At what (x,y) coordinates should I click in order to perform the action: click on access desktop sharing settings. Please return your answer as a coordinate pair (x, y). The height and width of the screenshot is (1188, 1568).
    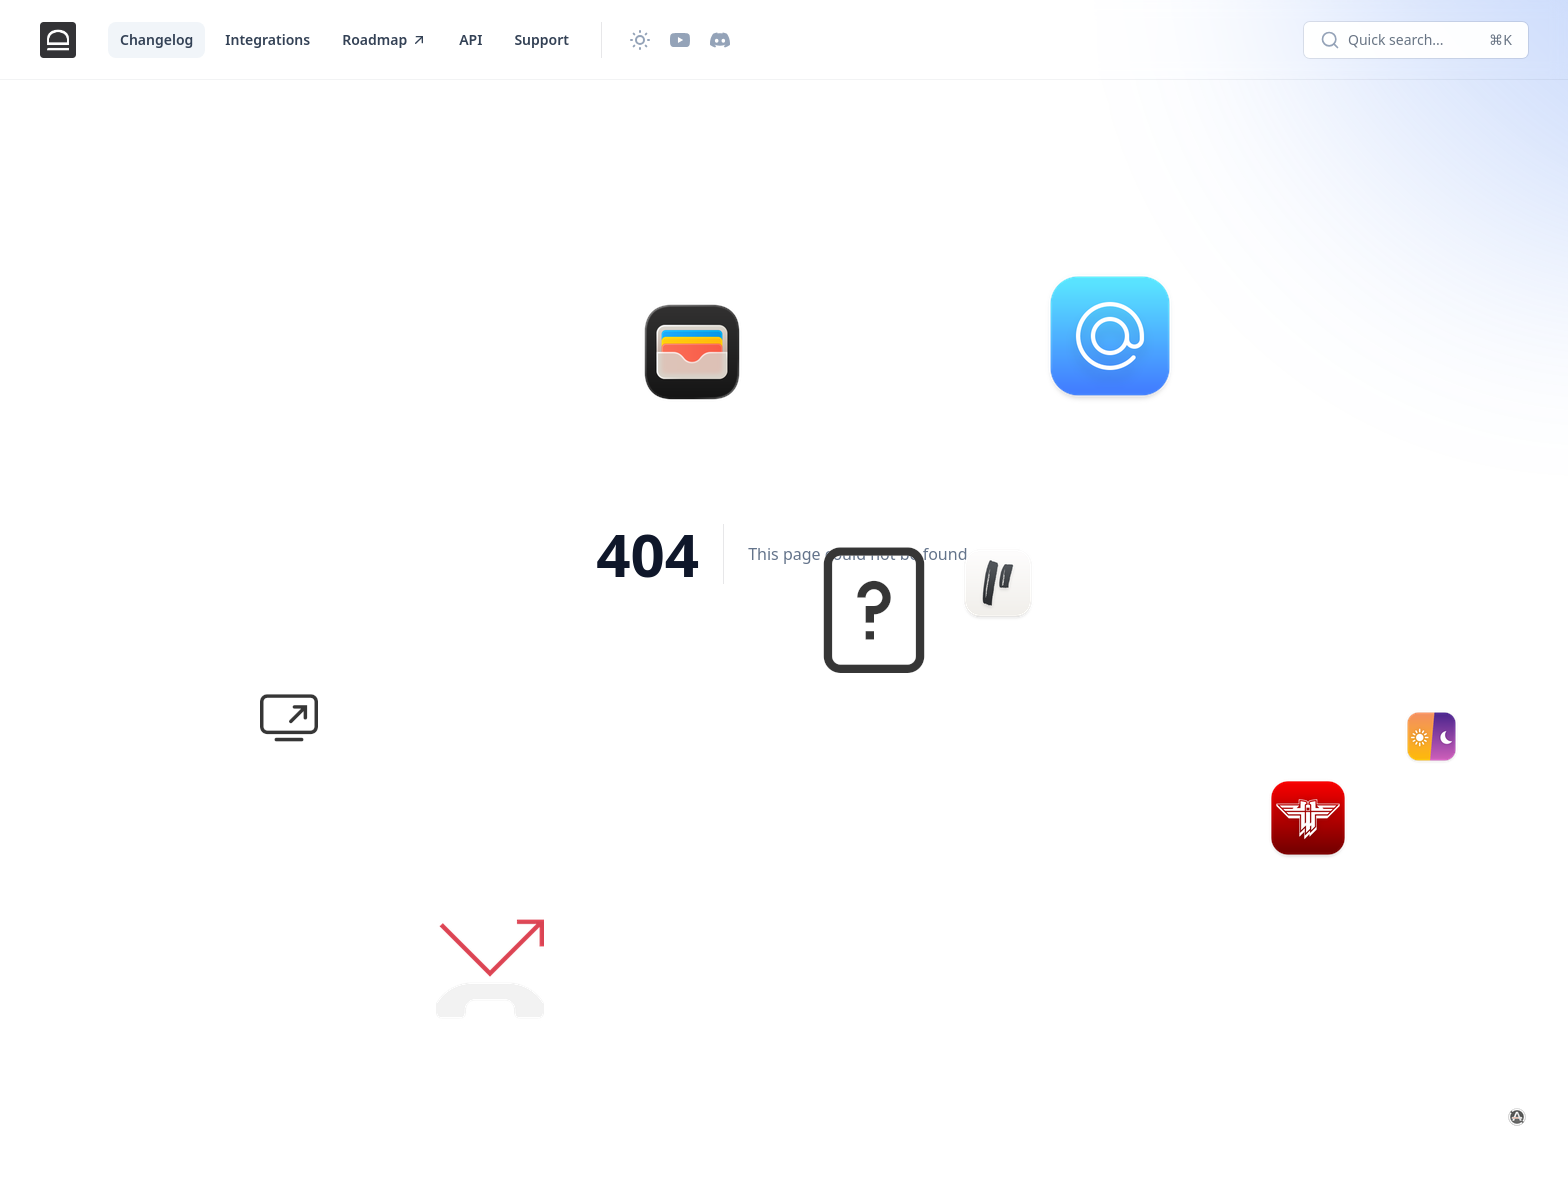
    Looking at the image, I should click on (289, 716).